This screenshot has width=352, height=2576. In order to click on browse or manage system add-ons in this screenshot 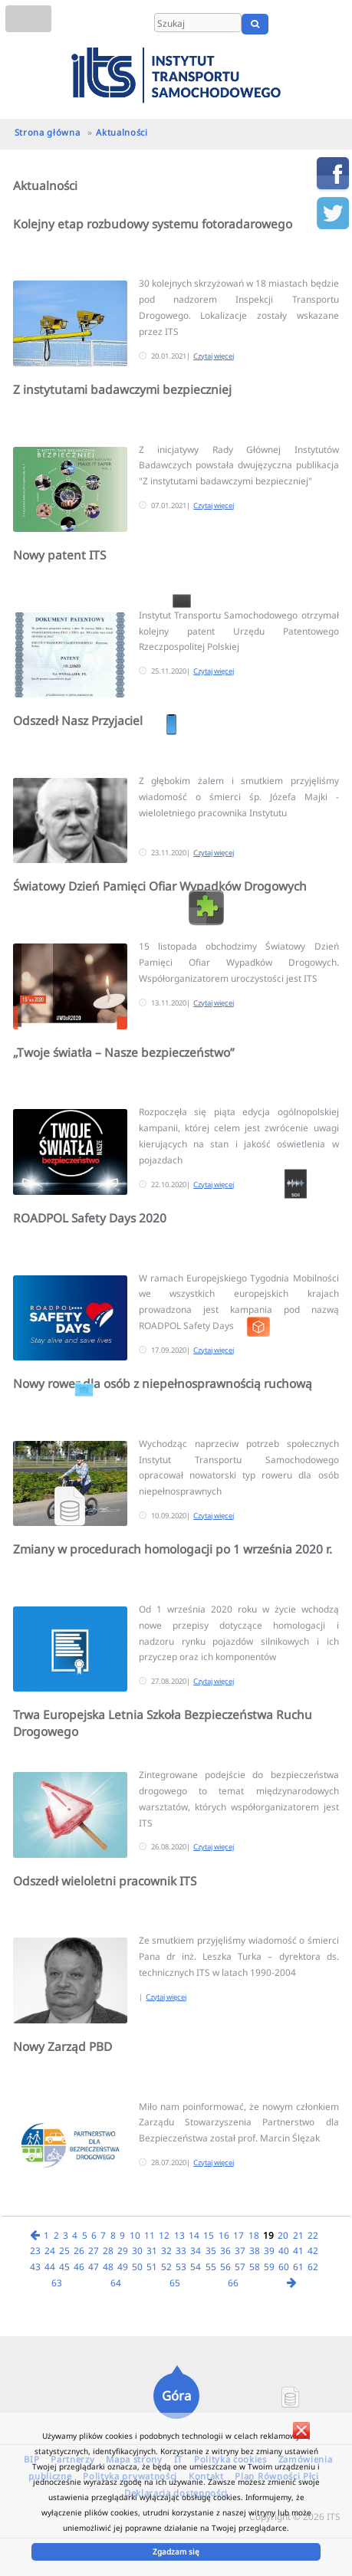, I will do `click(206, 907)`.